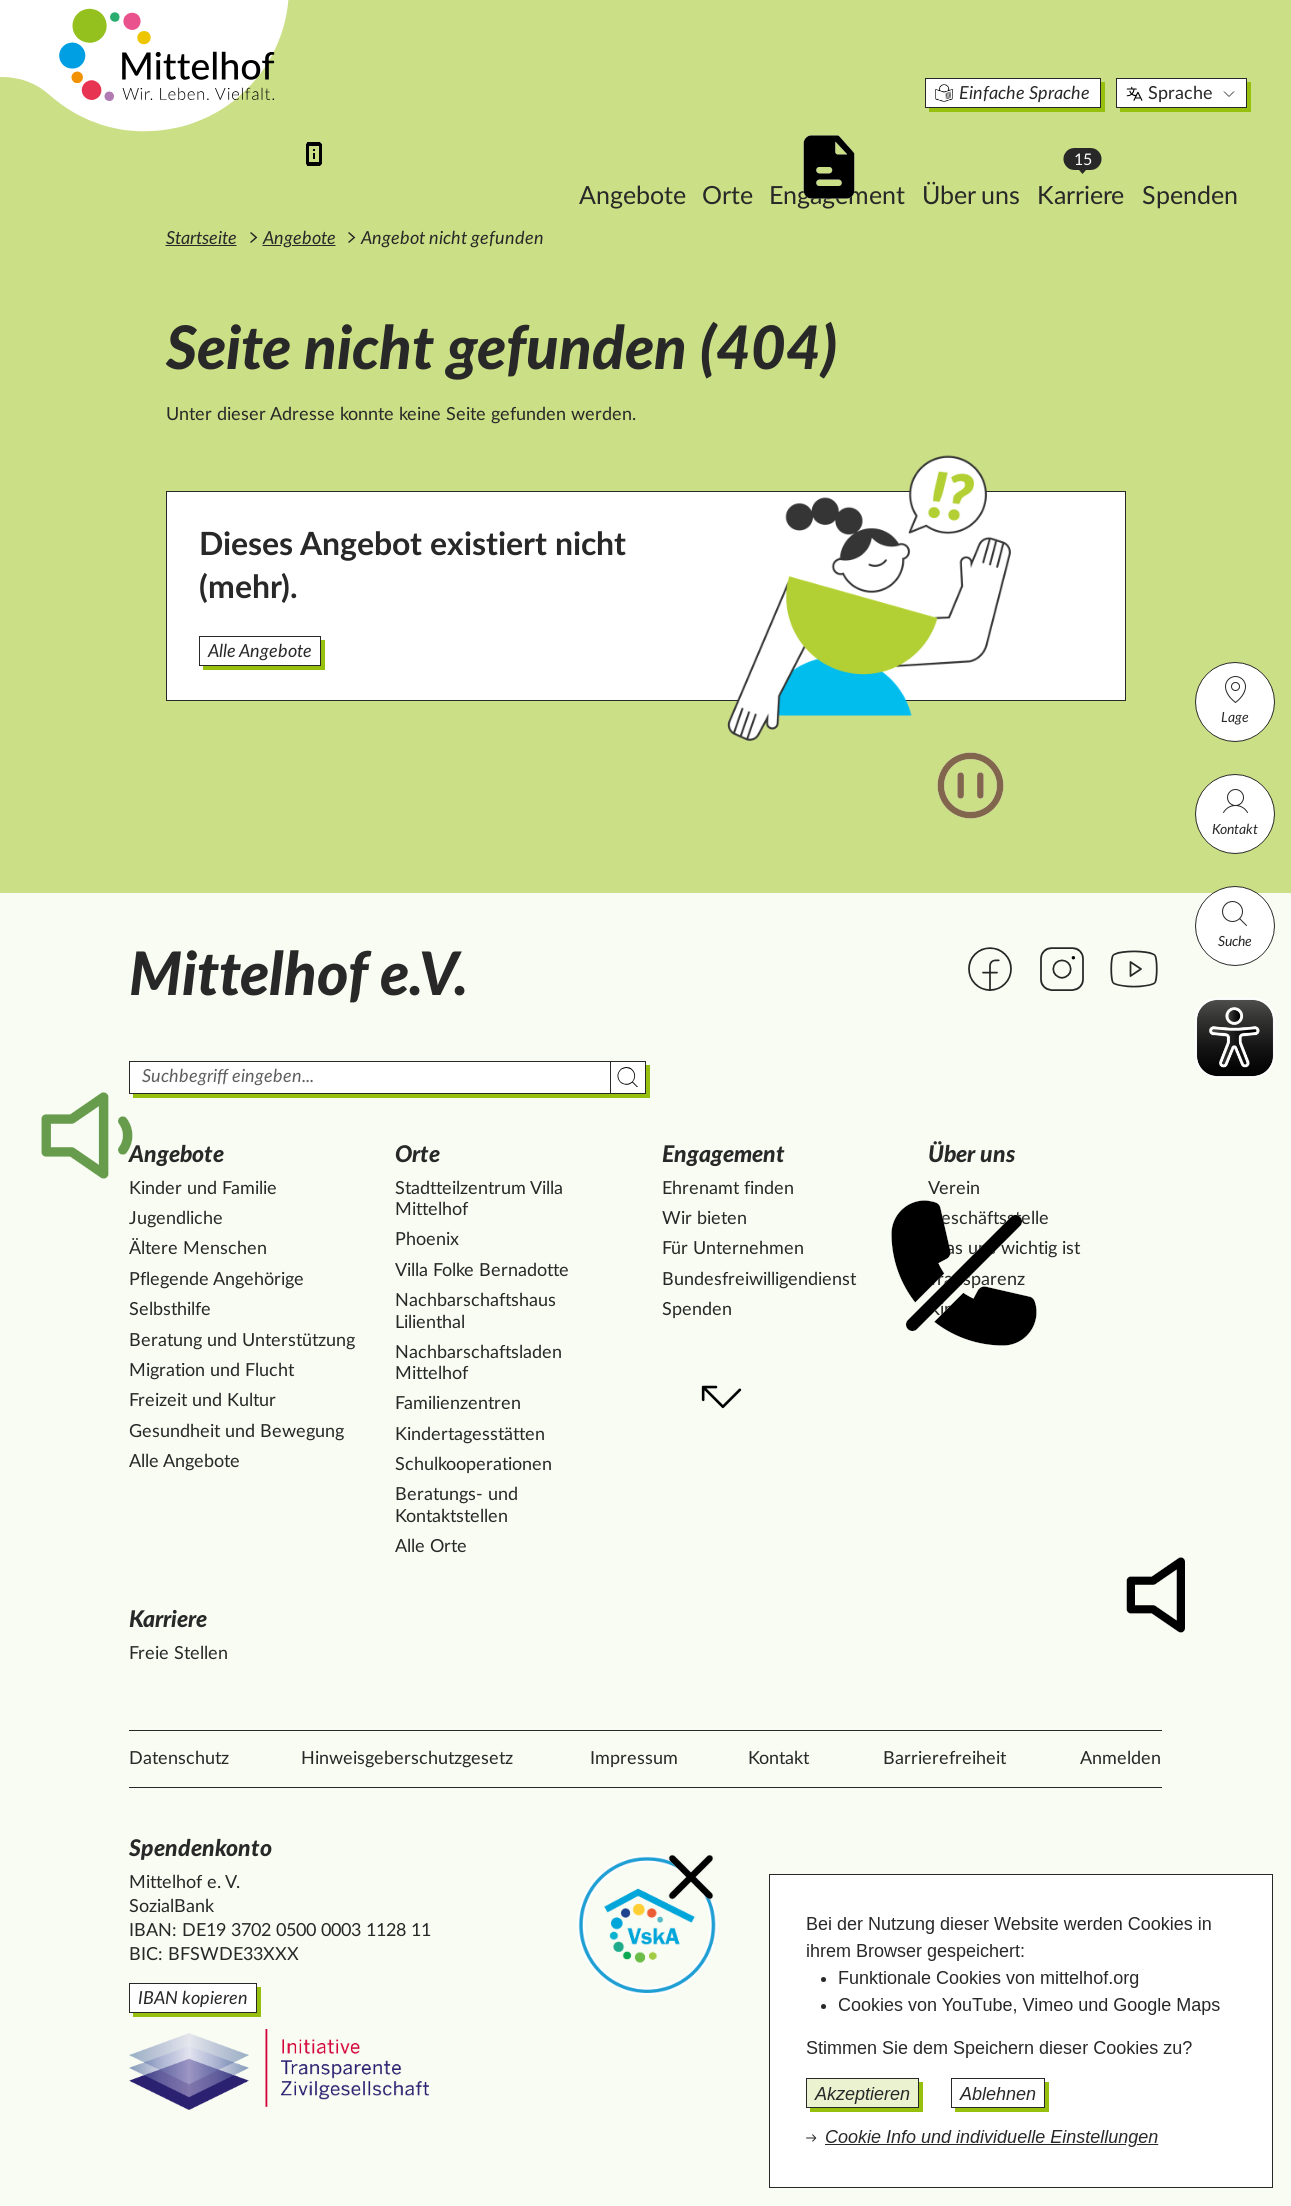 This screenshot has width=1291, height=2206. What do you see at coordinates (829, 167) in the screenshot?
I see `view document contents` at bounding box center [829, 167].